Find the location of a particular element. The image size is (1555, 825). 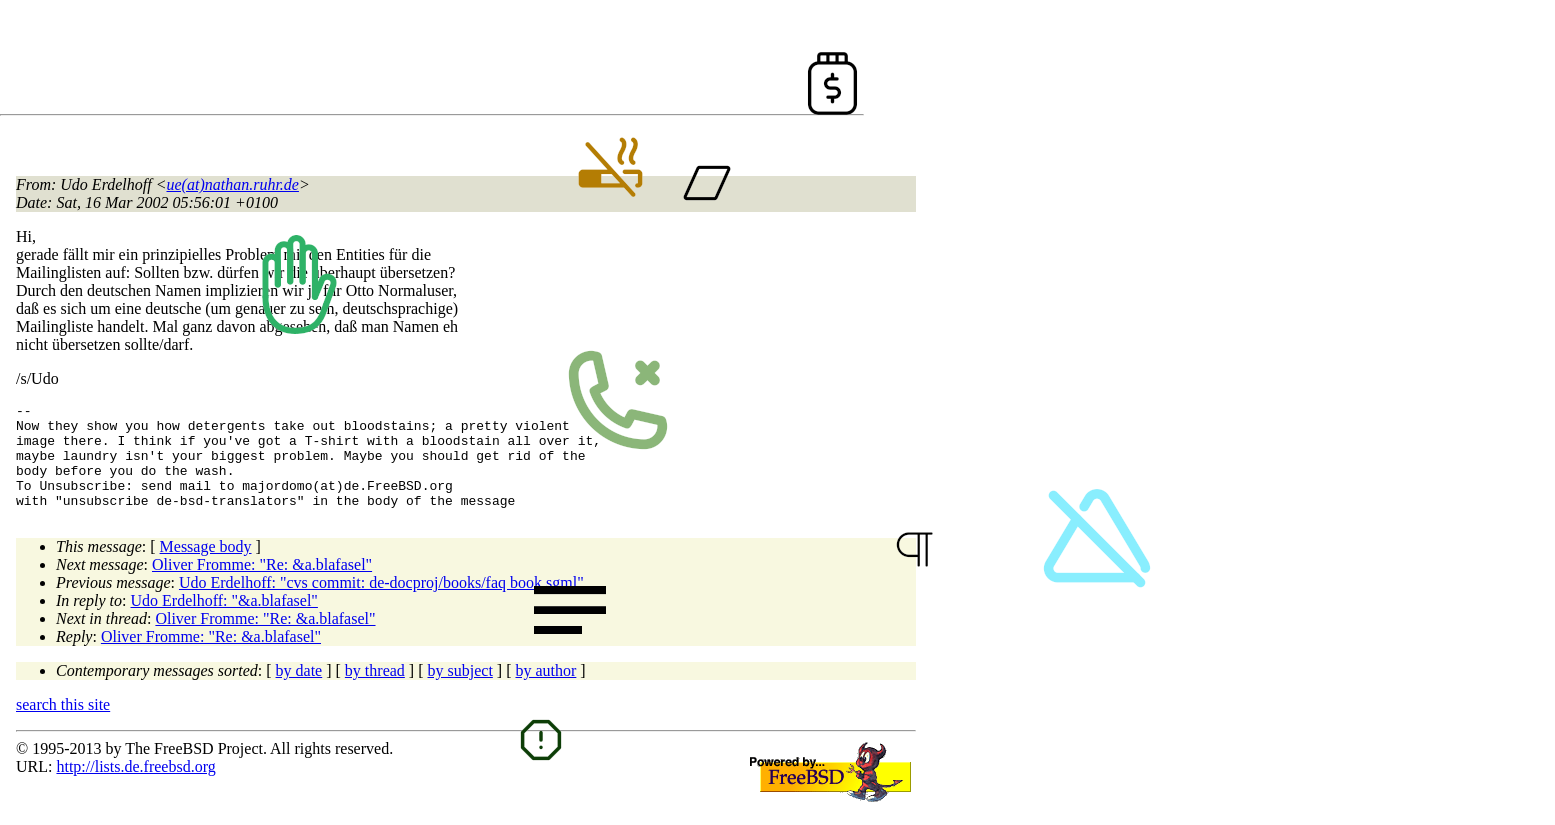

disabled warning or alert is located at coordinates (1097, 539).